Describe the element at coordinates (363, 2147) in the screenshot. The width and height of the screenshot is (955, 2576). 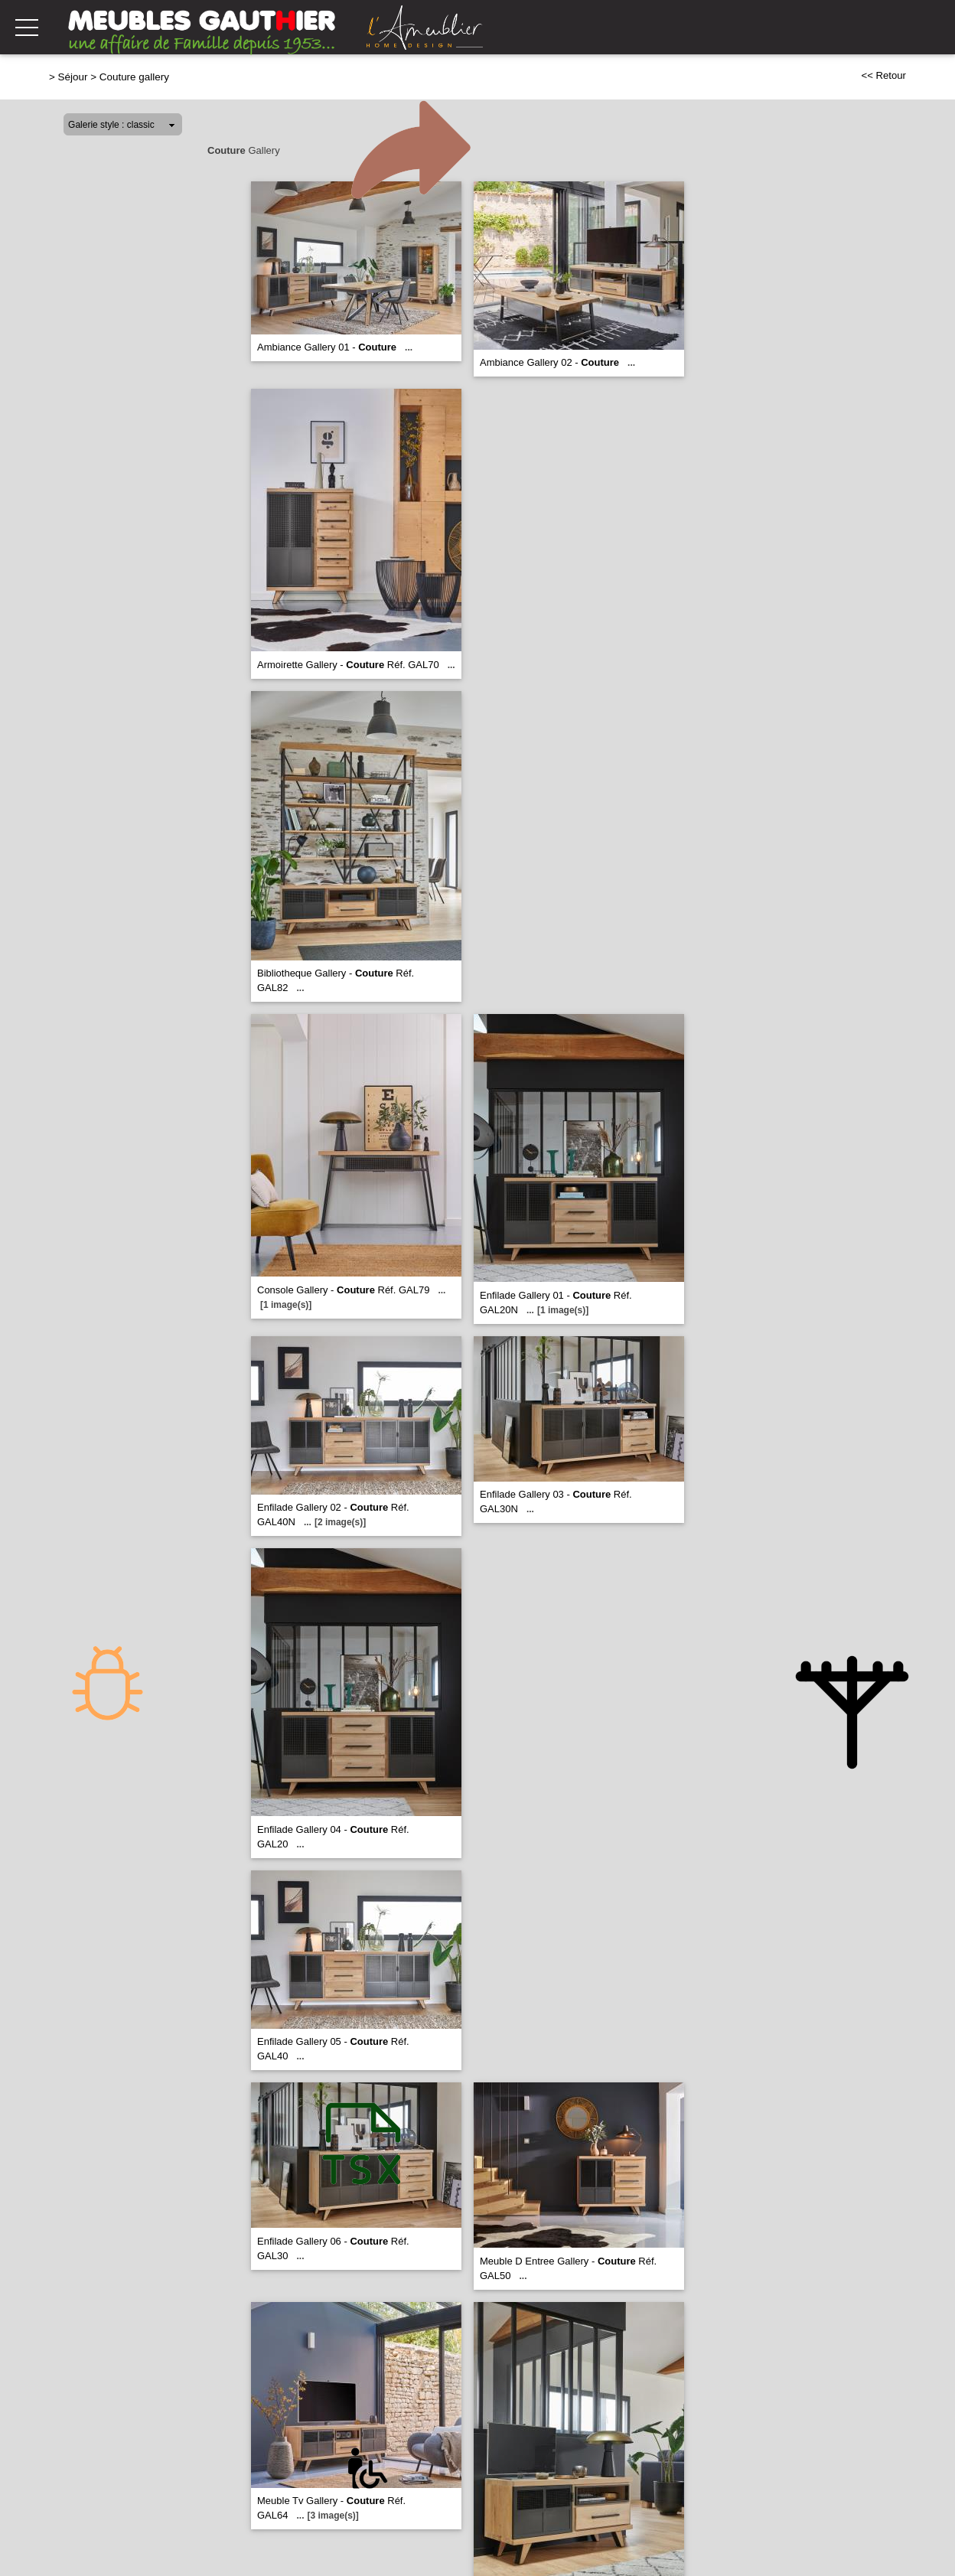
I see `a typescript react (.tsx) file` at that location.